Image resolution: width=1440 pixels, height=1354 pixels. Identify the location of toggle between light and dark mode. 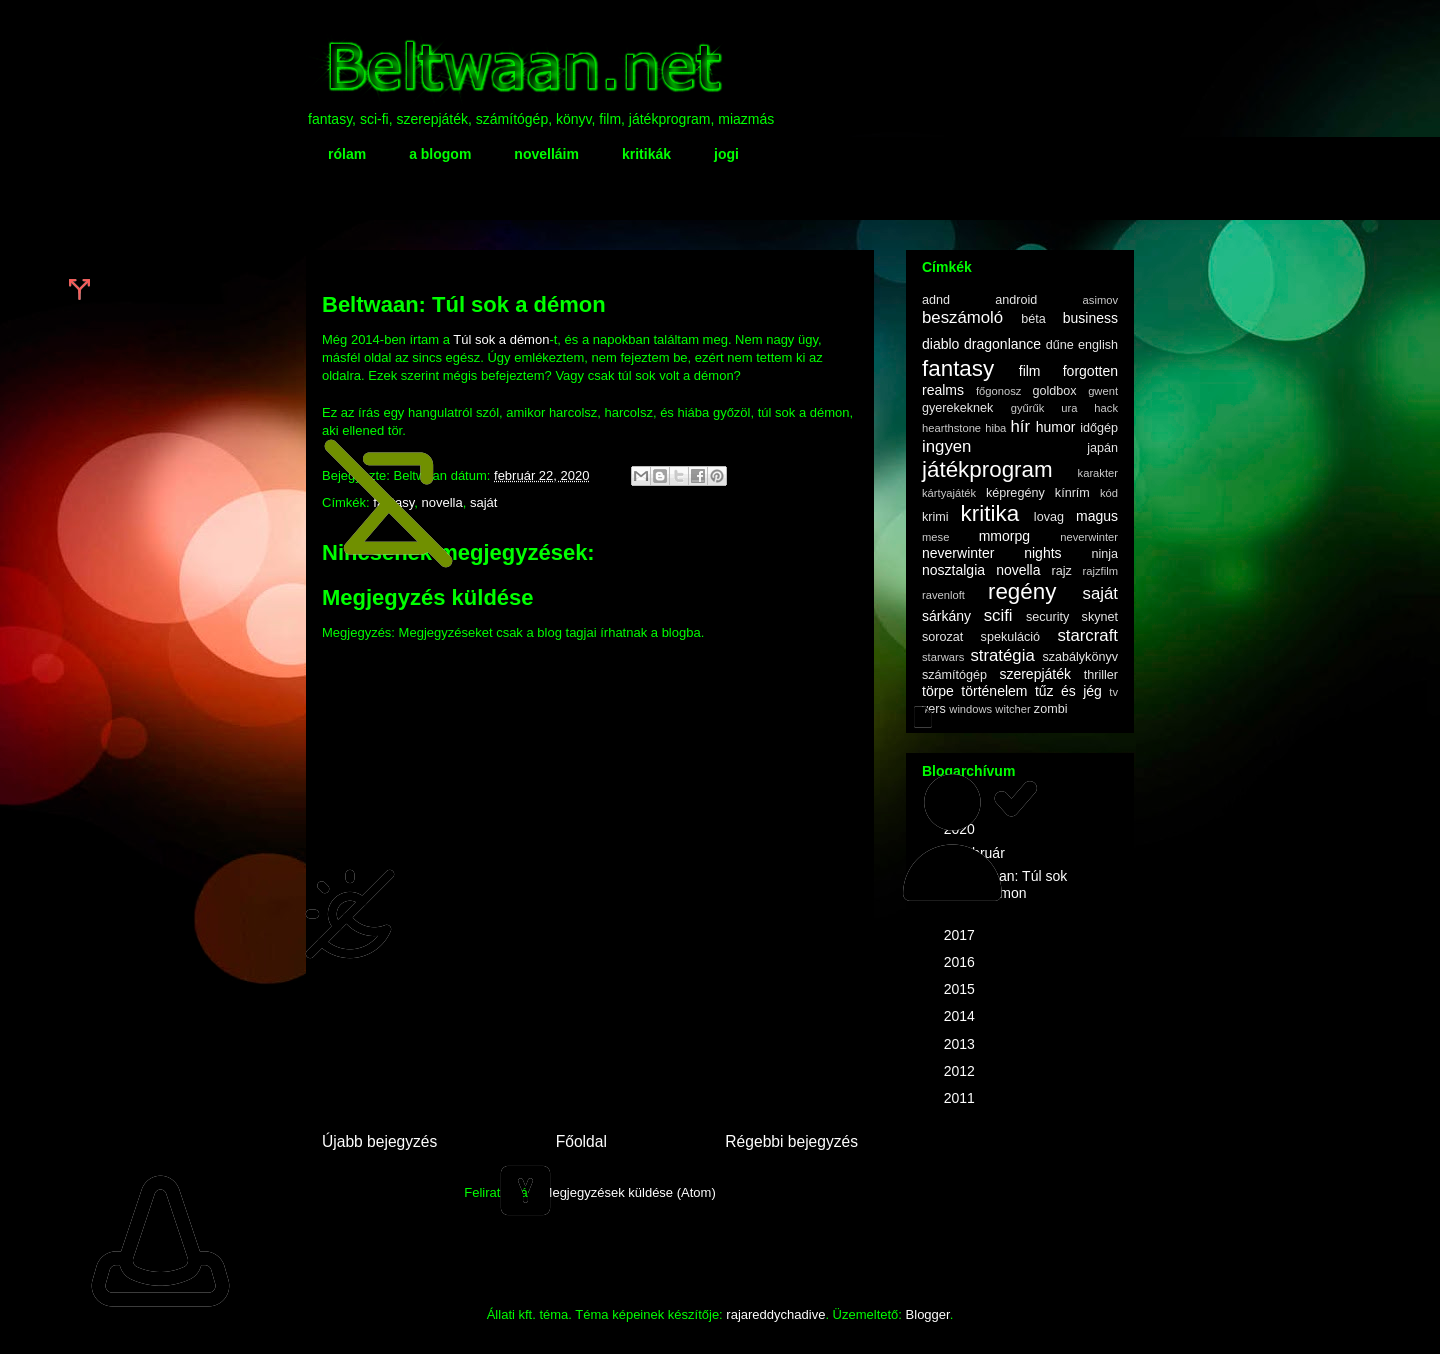
(350, 914).